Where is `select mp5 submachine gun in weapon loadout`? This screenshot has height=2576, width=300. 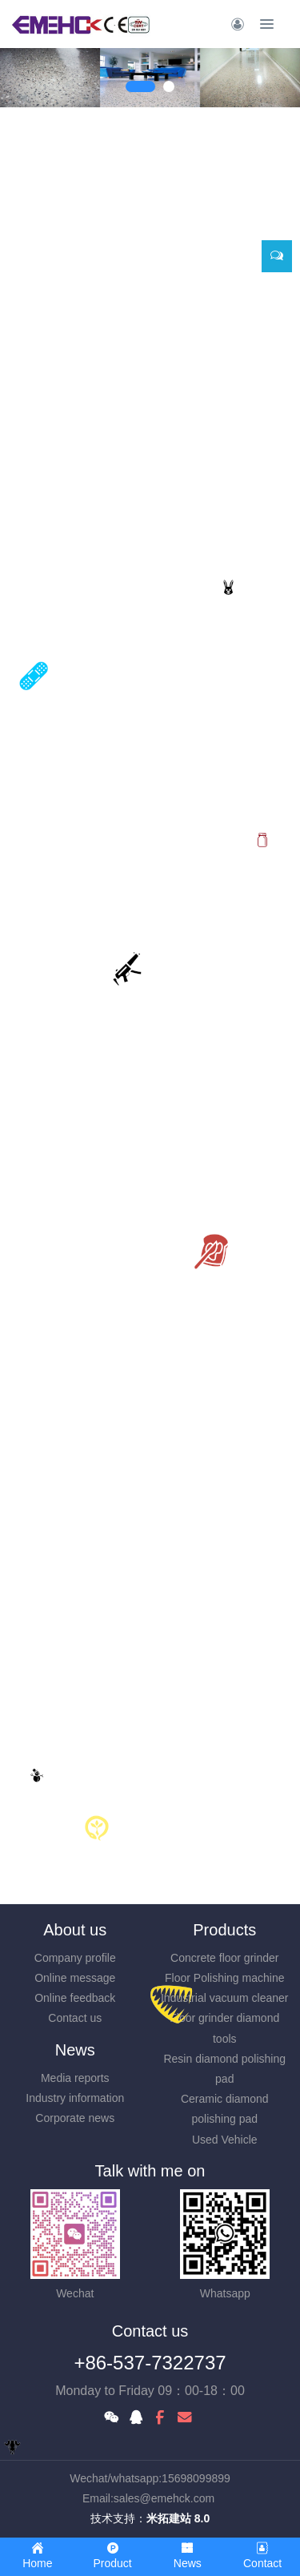
select mp5 submachine gun in weapon loadout is located at coordinates (127, 969).